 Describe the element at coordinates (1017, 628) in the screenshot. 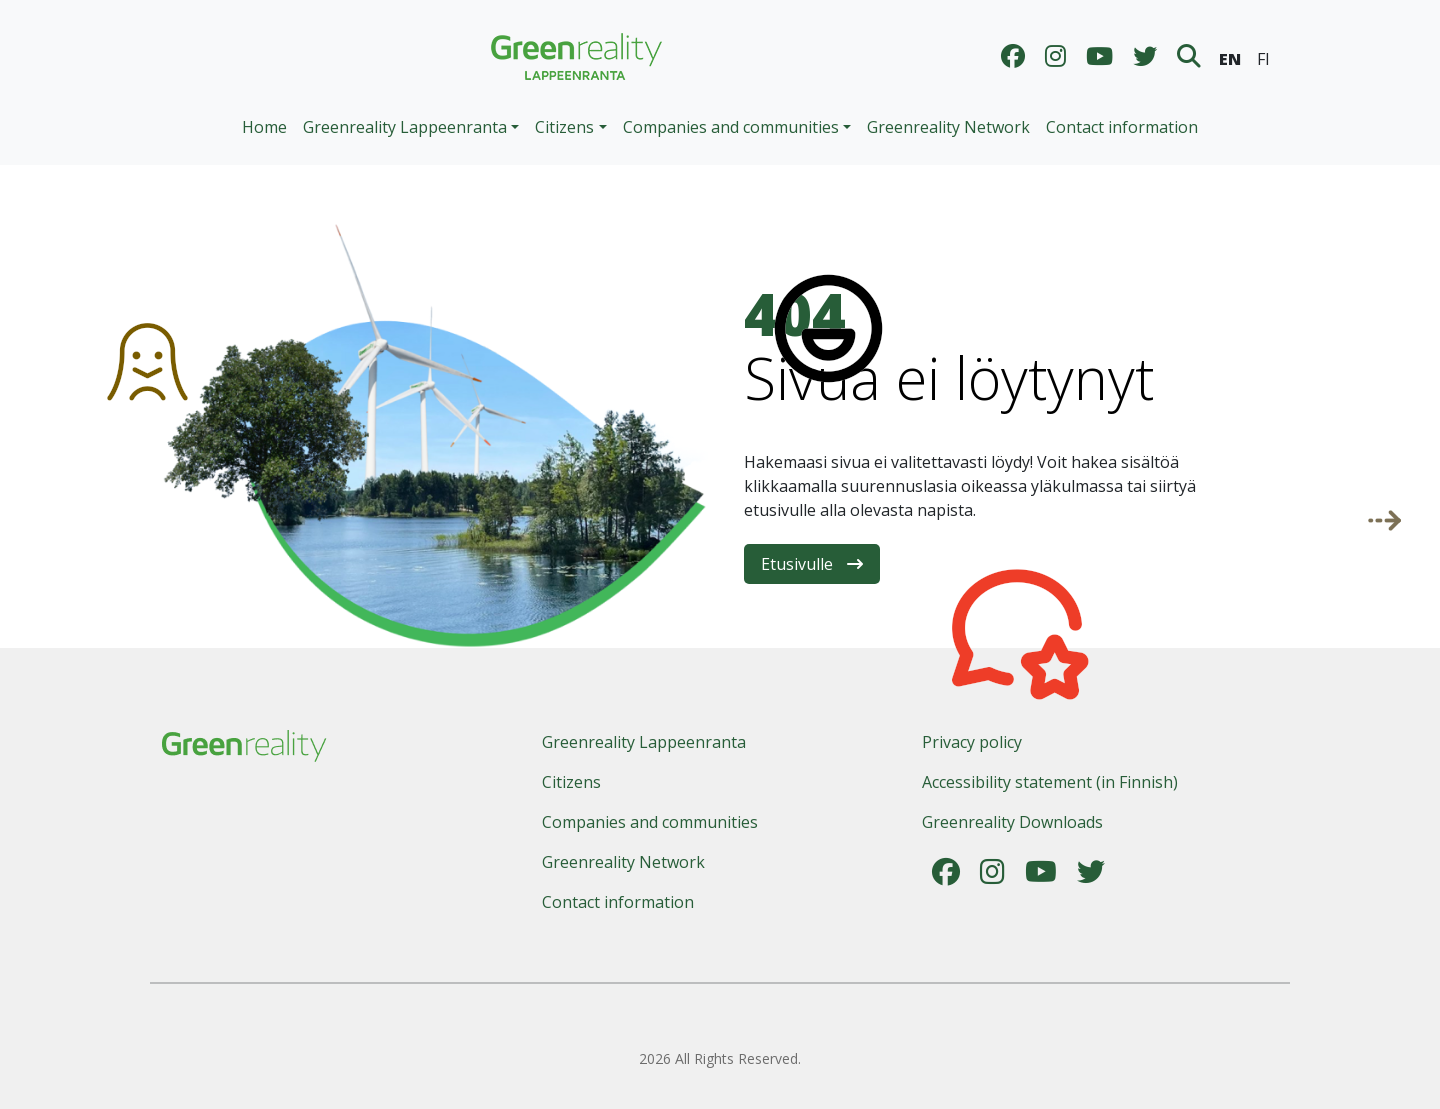

I see `mark a conversation as favorite` at that location.